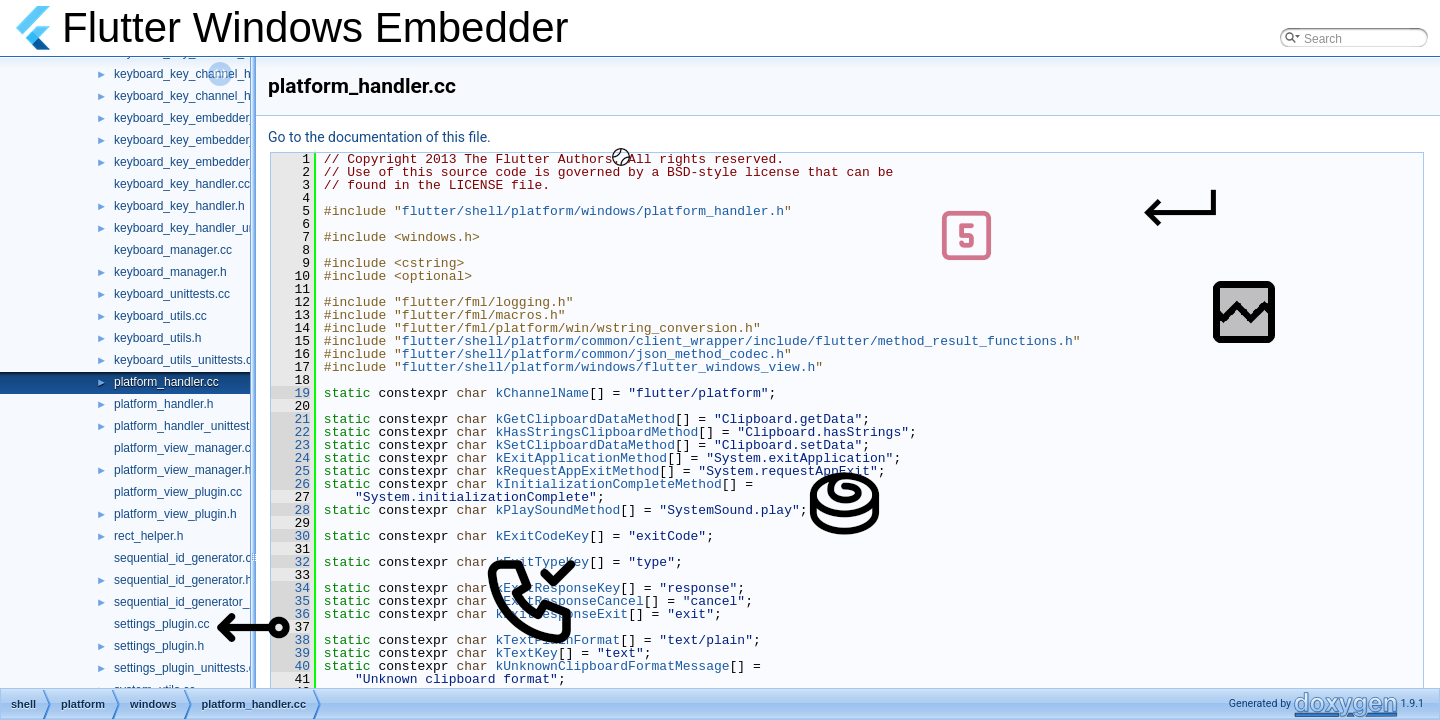 This screenshot has height=720, width=1440. Describe the element at coordinates (1244, 312) in the screenshot. I see `indicates an image failed to load` at that location.